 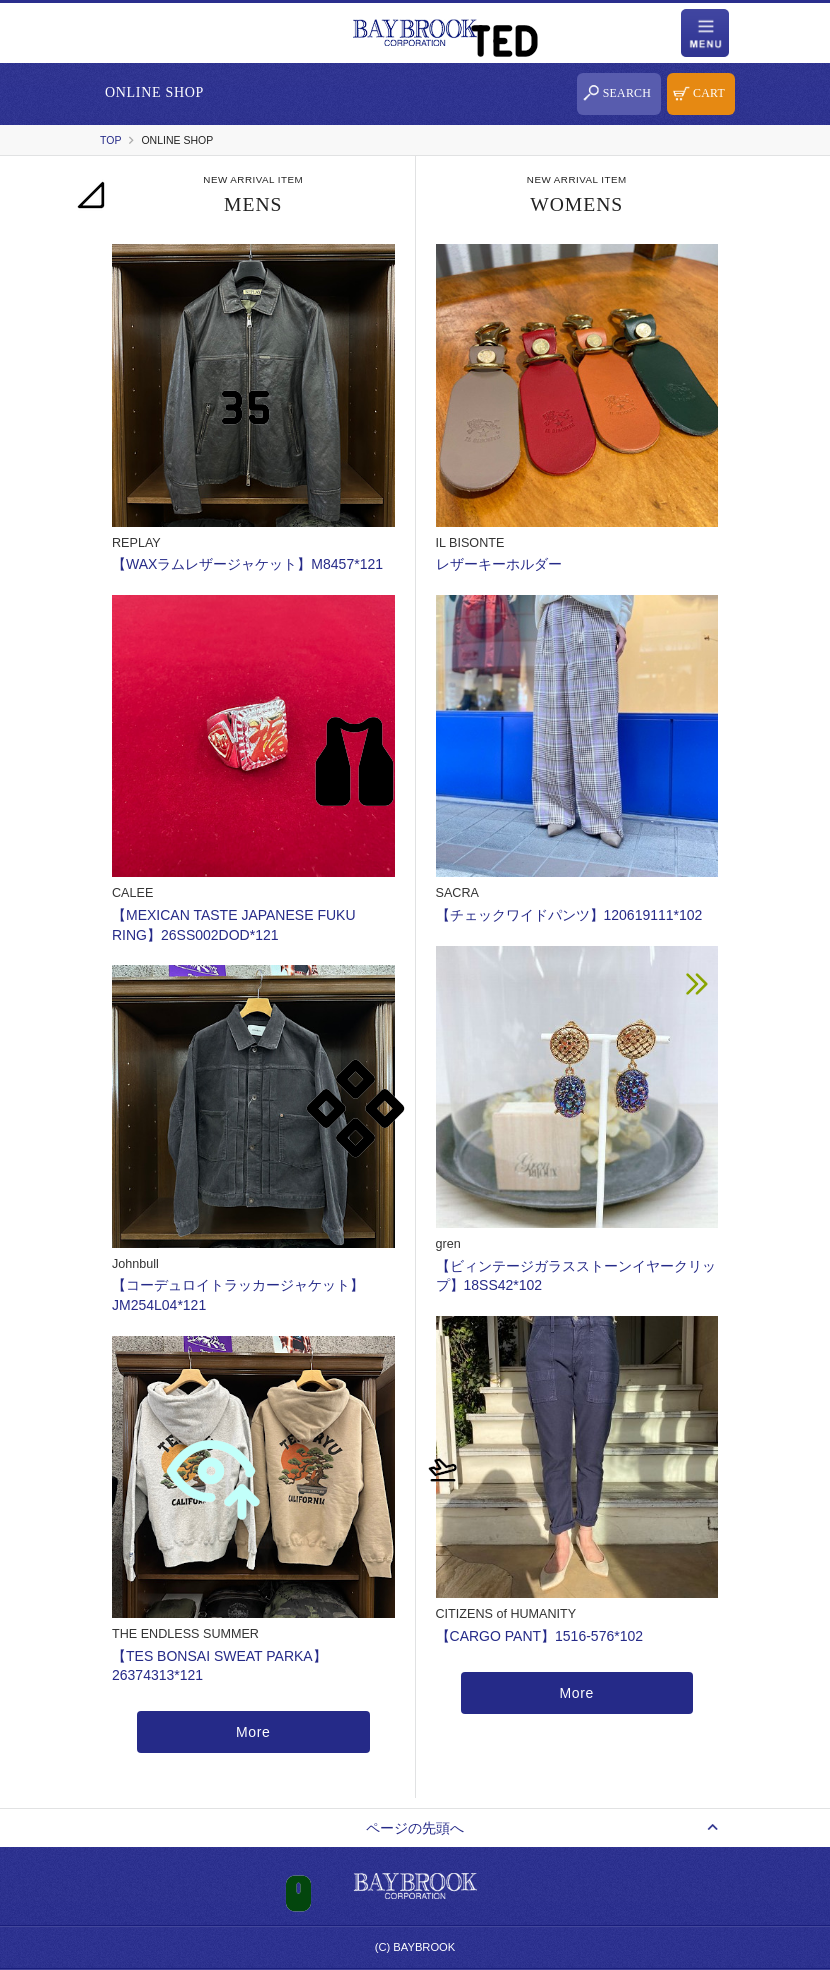 What do you see at coordinates (506, 41) in the screenshot?
I see `open the TED app or website` at bounding box center [506, 41].